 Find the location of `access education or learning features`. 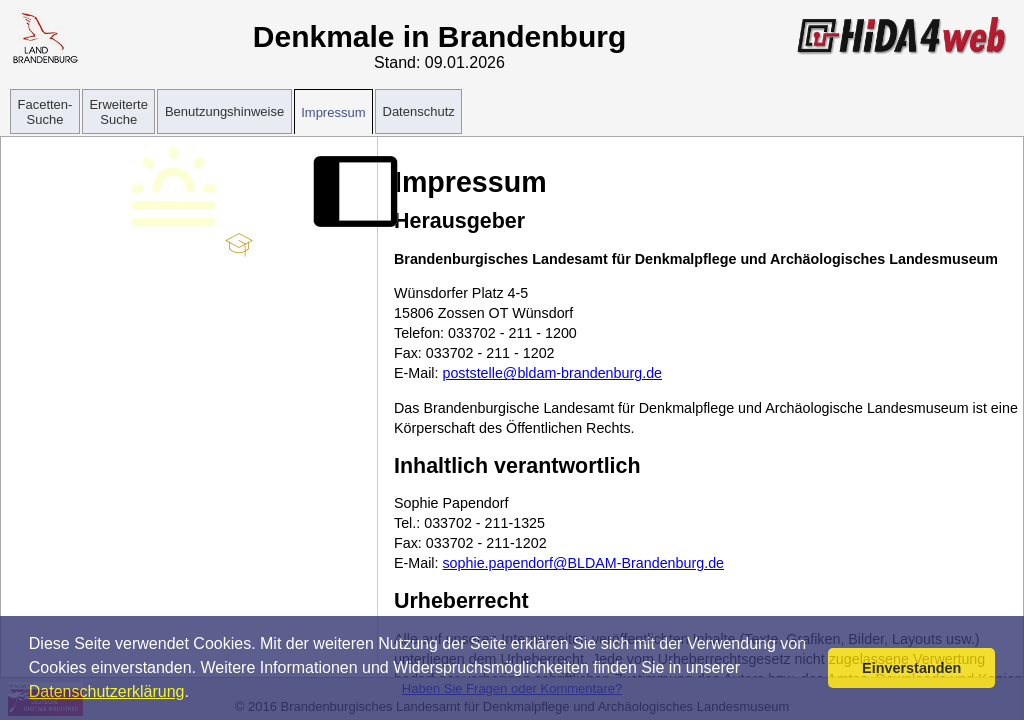

access education or learning features is located at coordinates (239, 244).